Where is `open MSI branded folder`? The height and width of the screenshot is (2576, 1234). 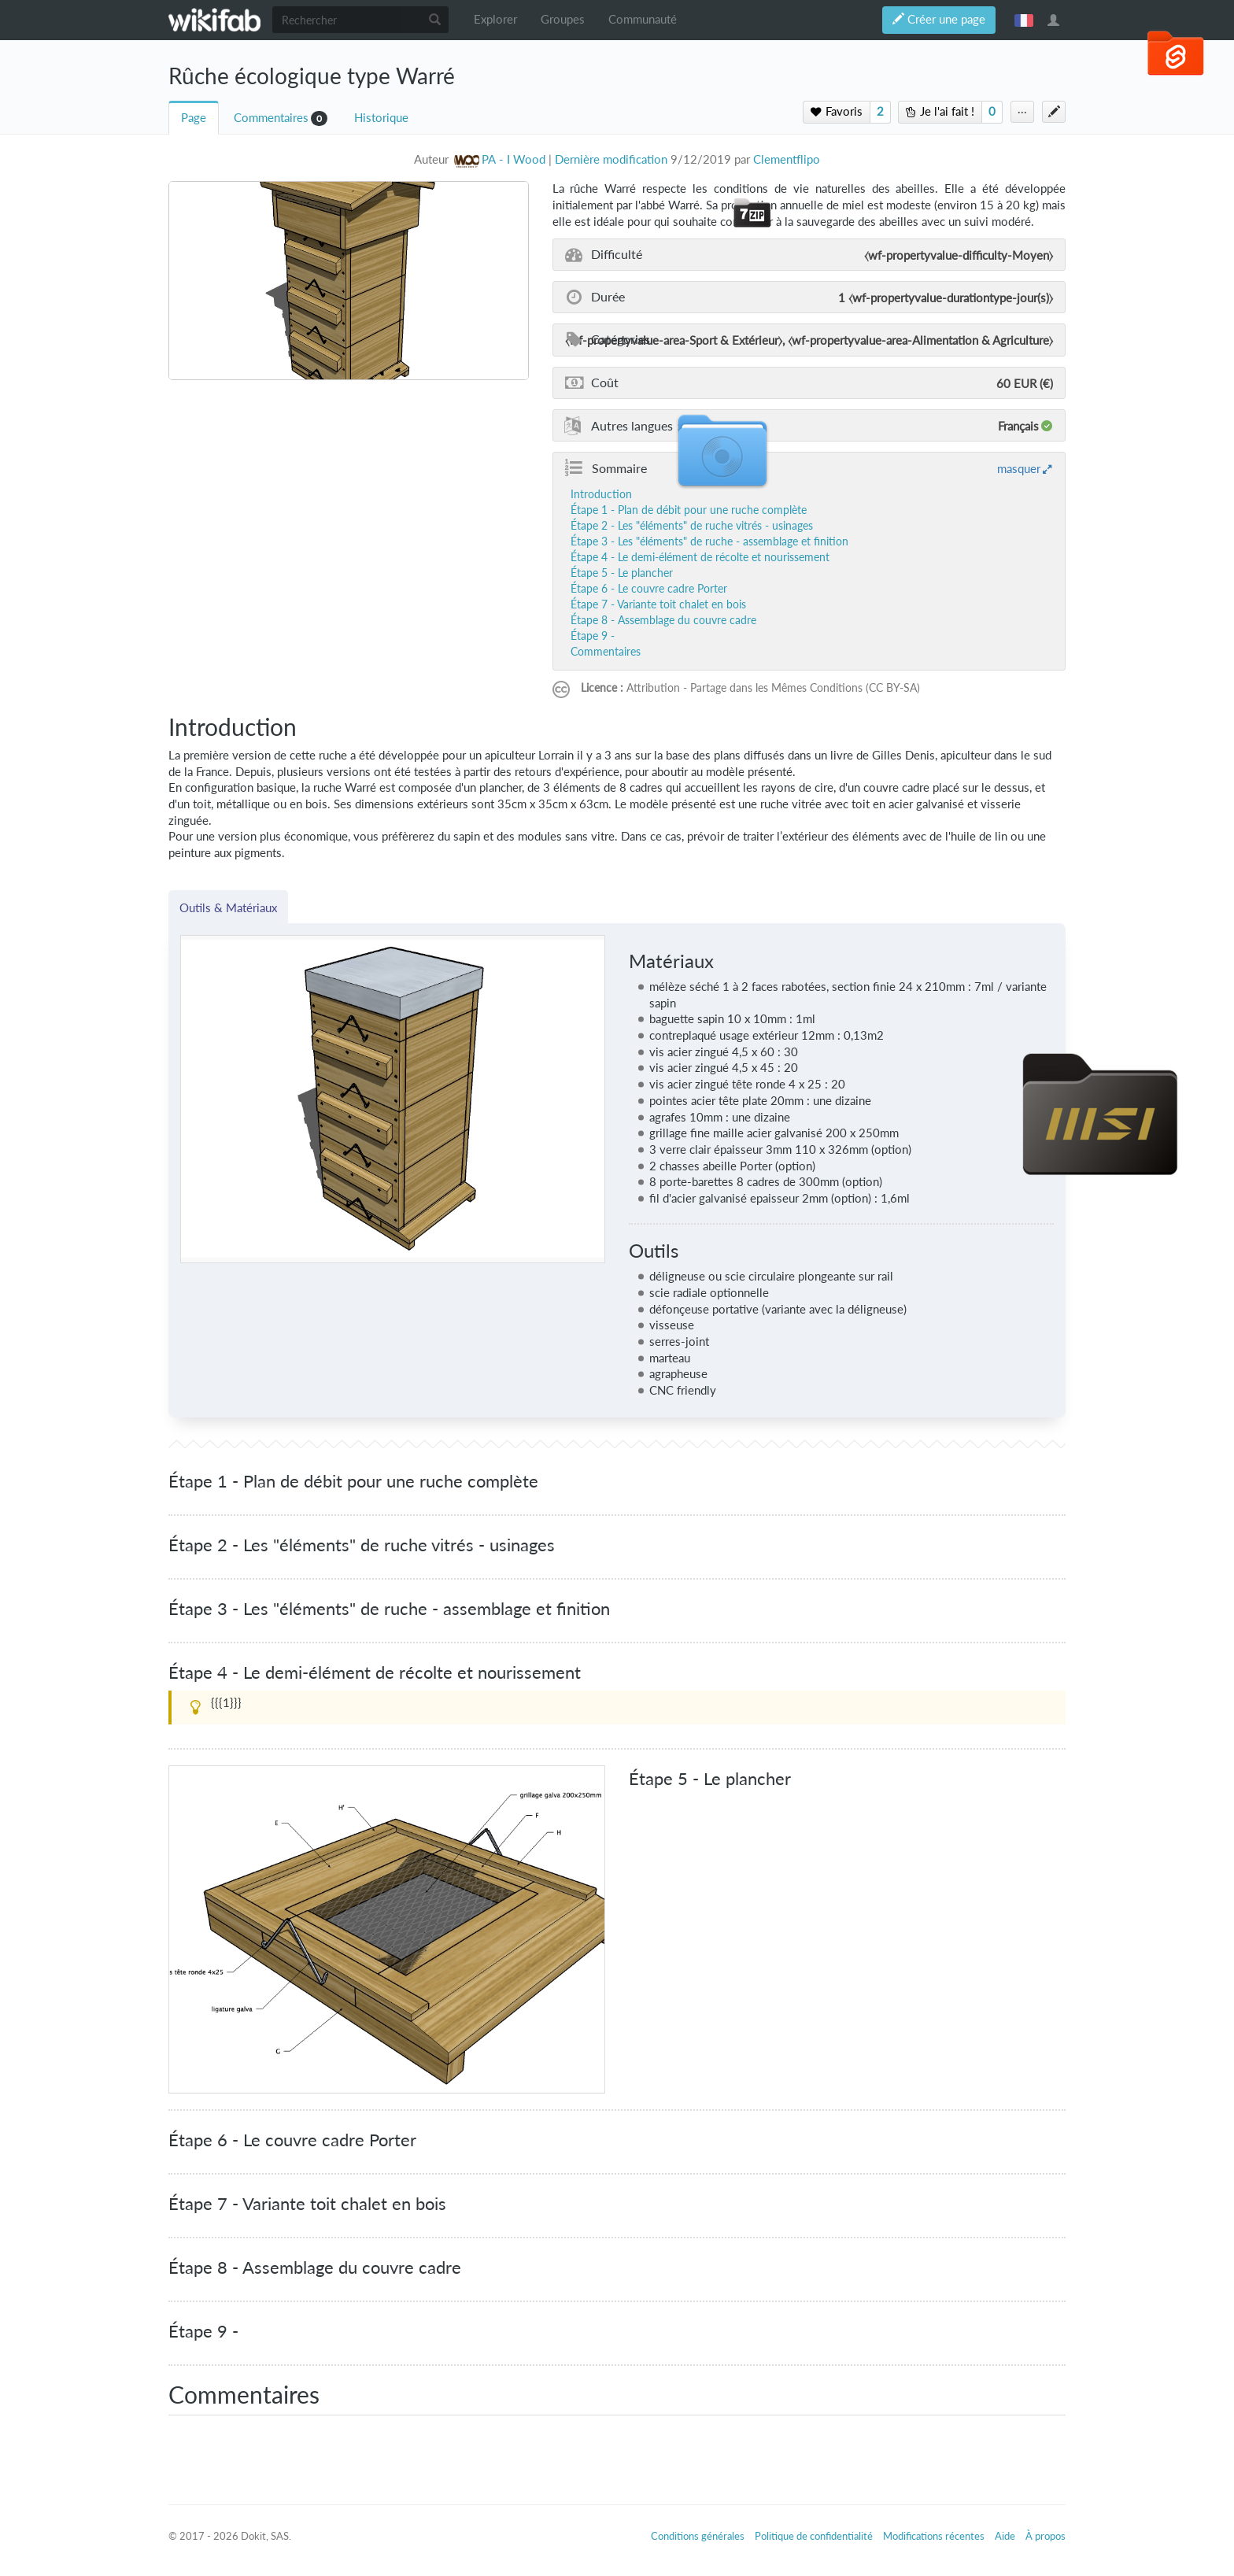 open MSI branded folder is located at coordinates (1099, 1118).